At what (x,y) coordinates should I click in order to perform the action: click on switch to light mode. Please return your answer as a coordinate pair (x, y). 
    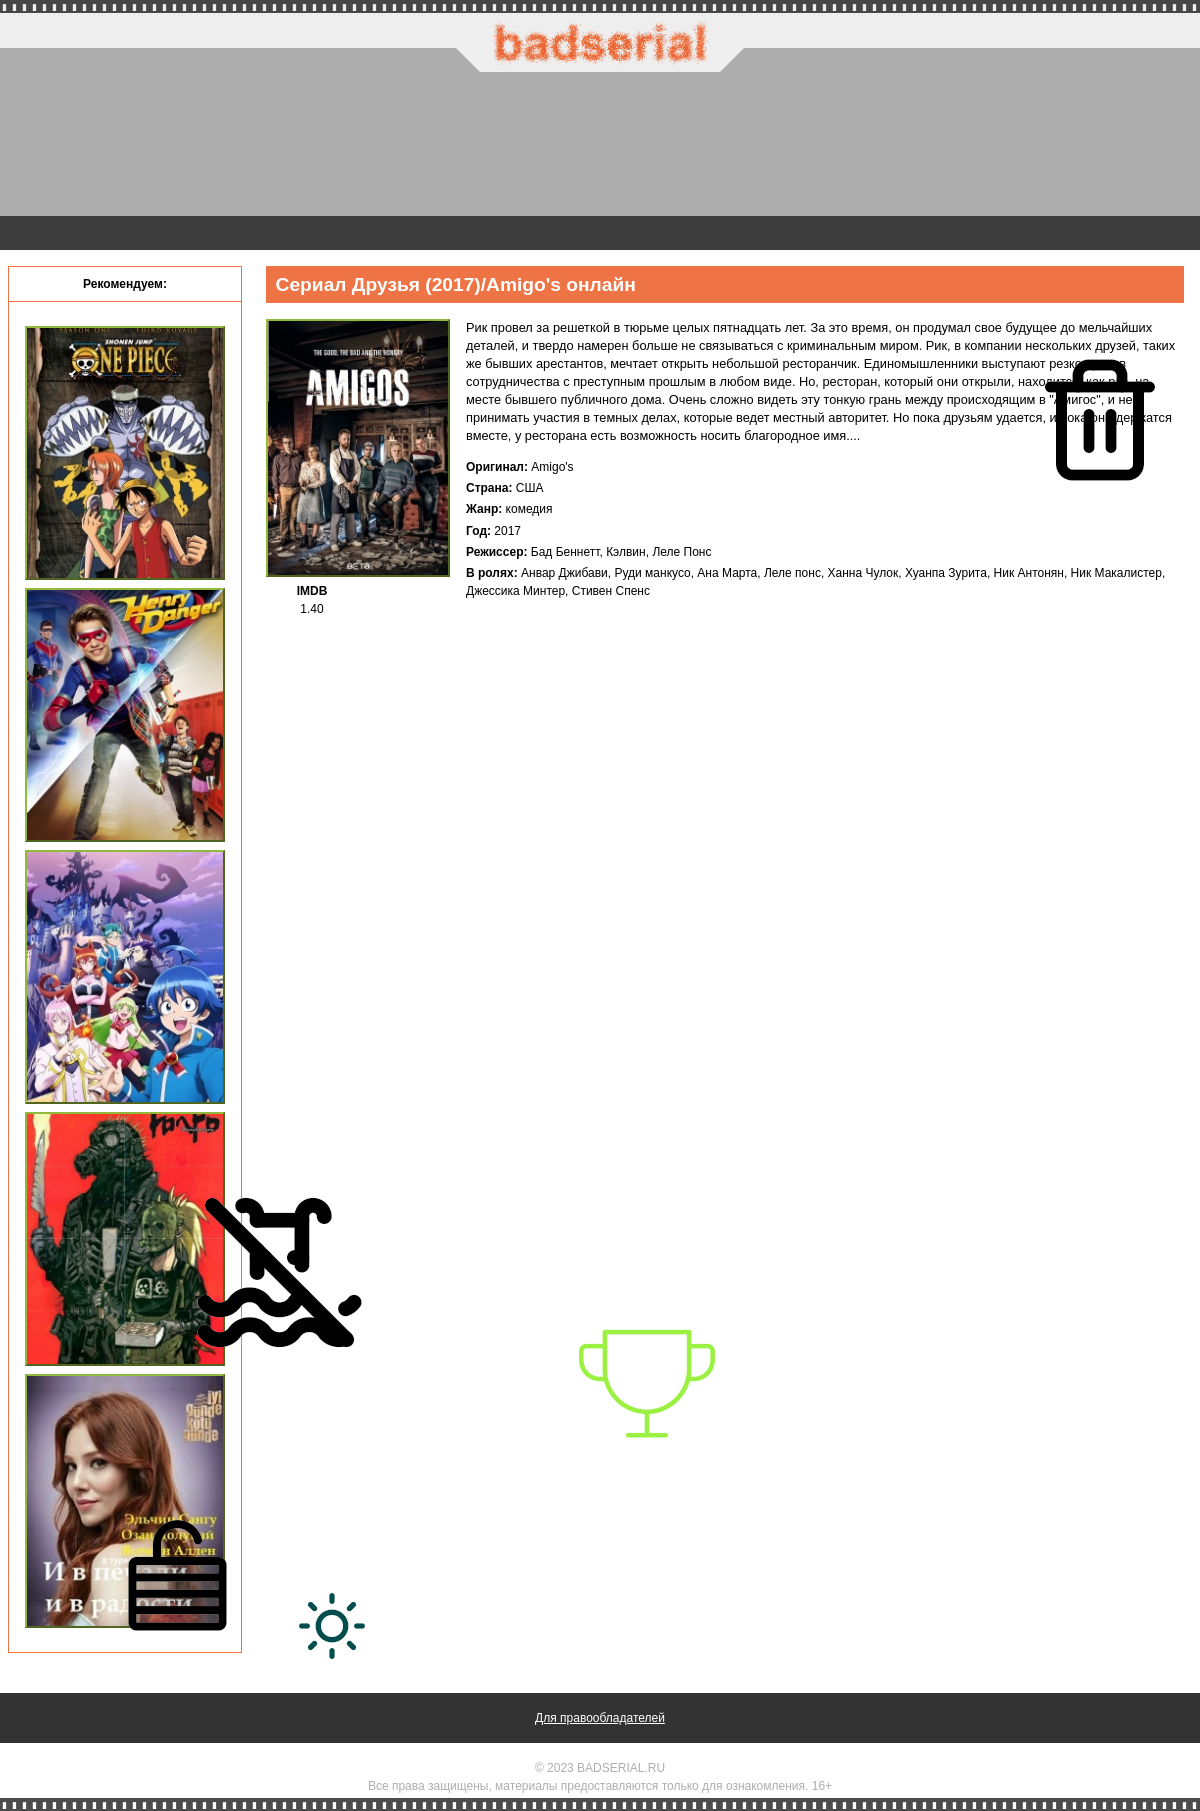
    Looking at the image, I should click on (332, 1626).